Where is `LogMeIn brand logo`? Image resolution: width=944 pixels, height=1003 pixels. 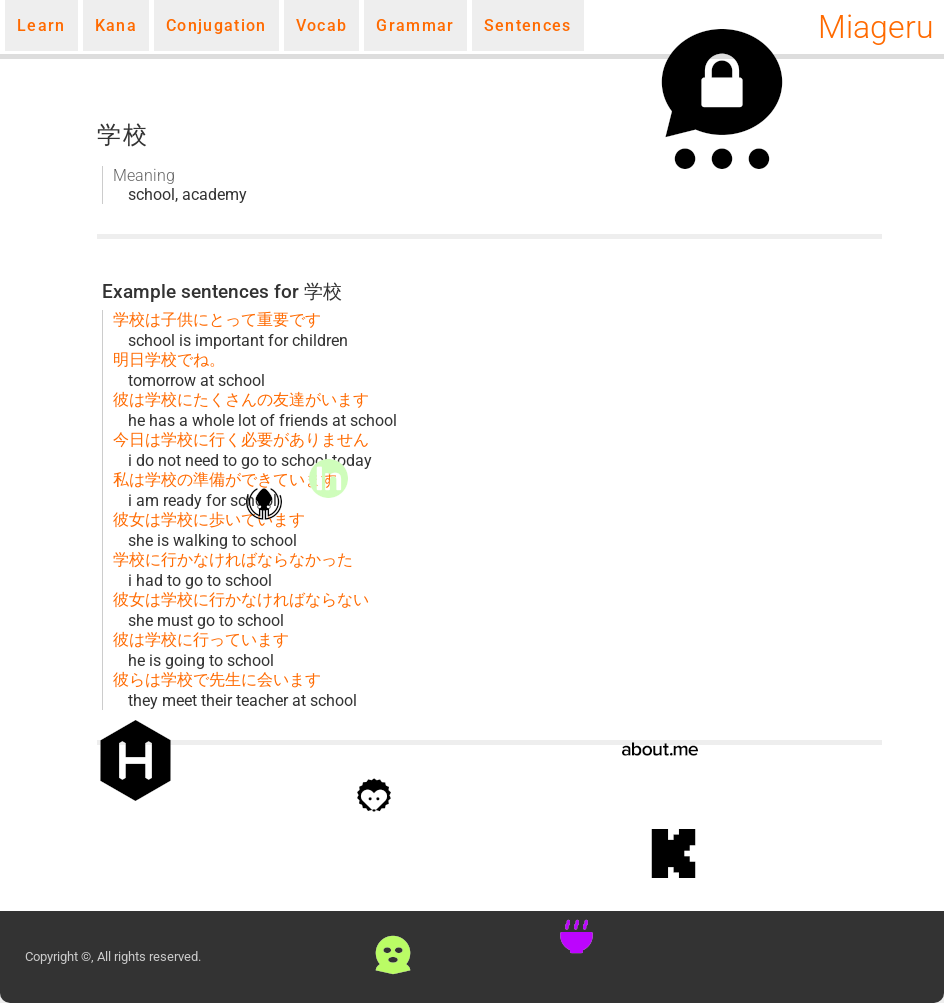
LogMeIn brand logo is located at coordinates (328, 478).